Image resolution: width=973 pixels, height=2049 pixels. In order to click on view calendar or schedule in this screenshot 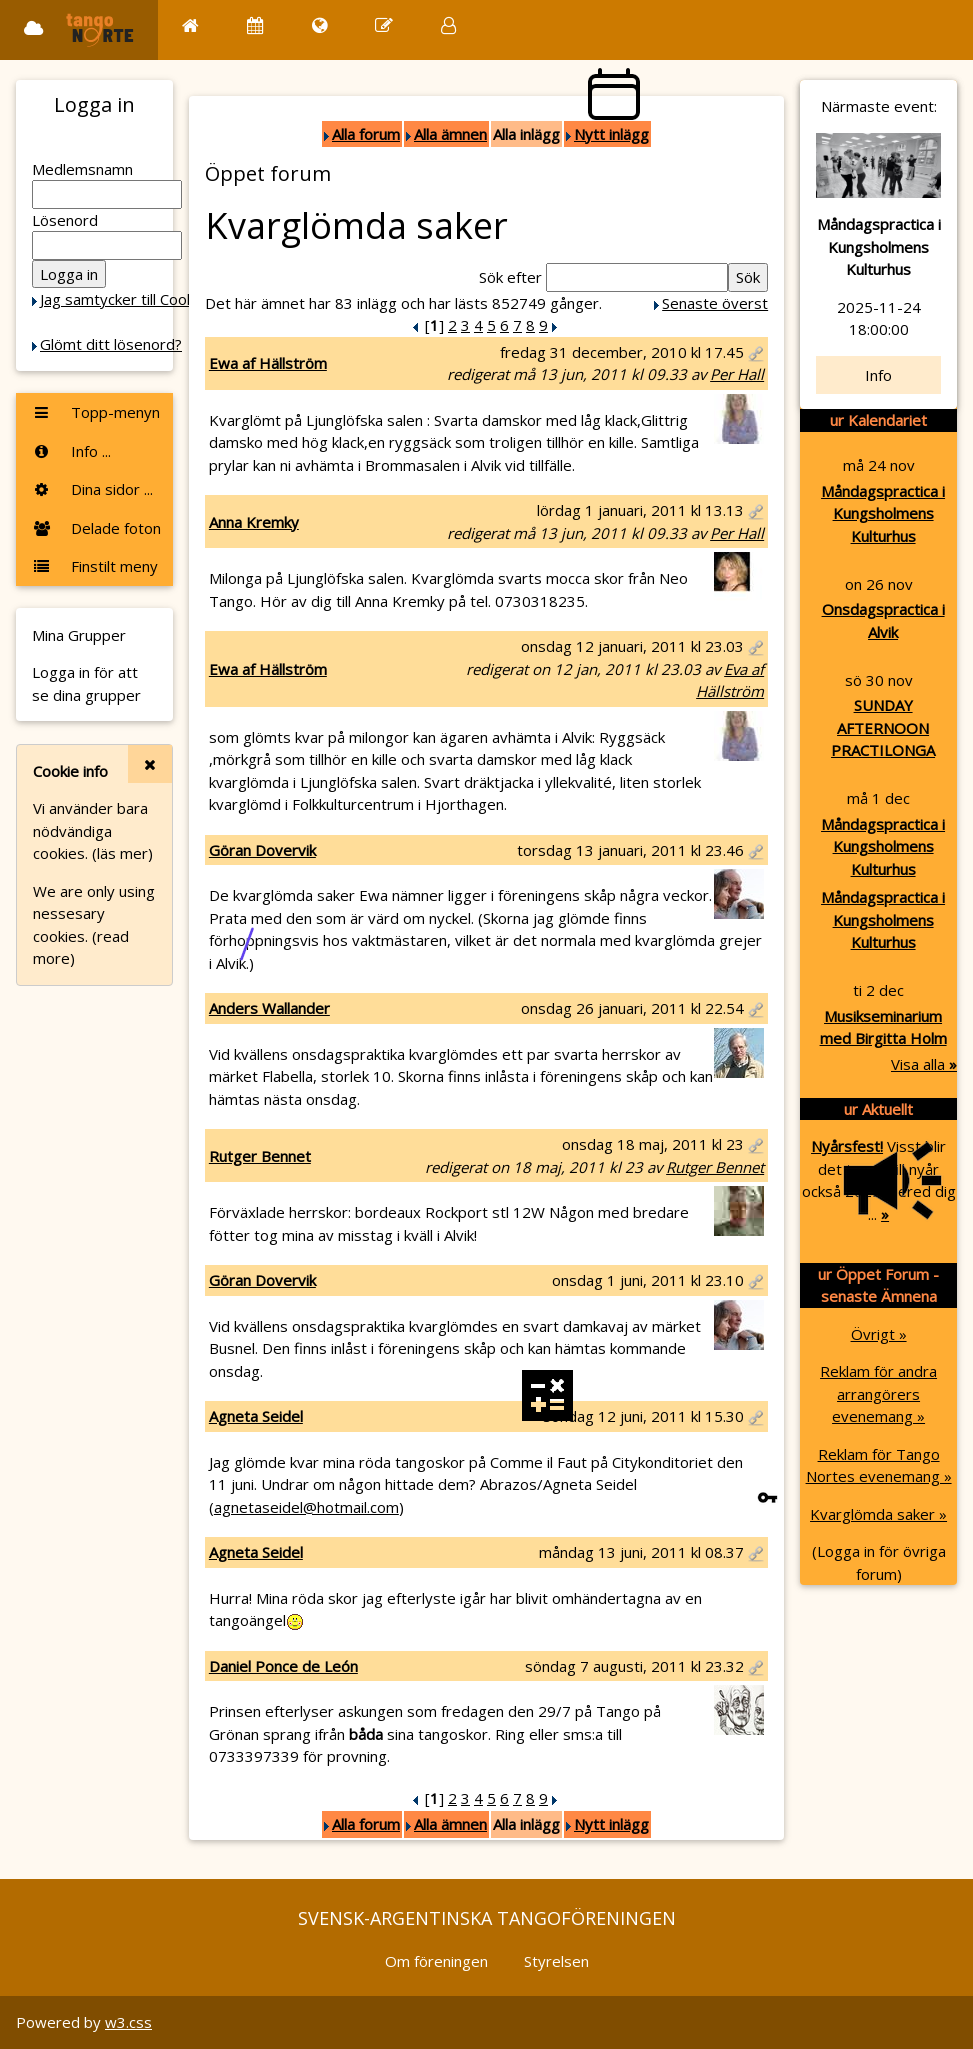, I will do `click(614, 94)`.